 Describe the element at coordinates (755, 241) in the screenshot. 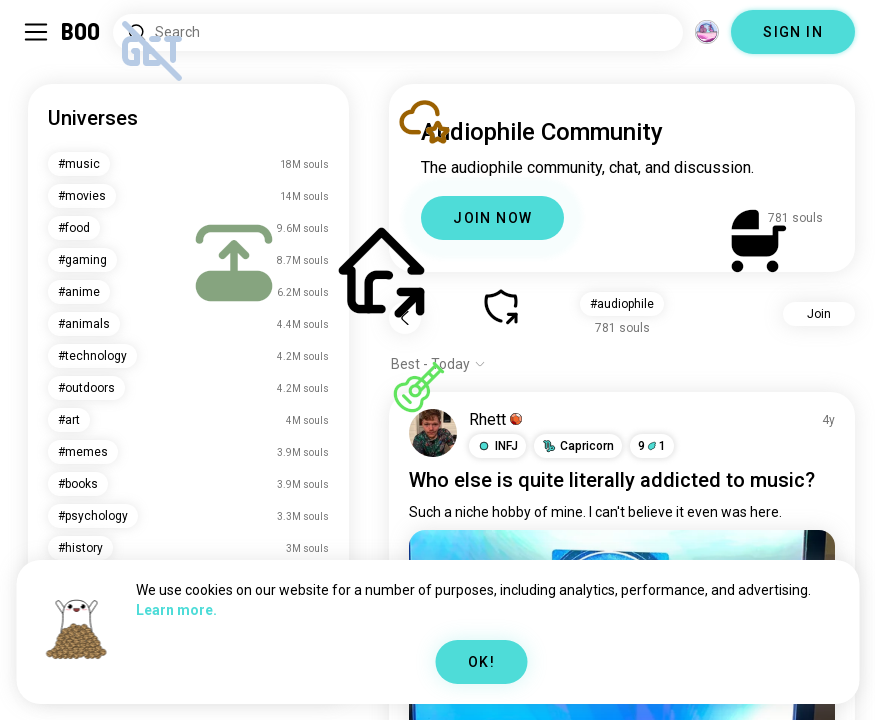

I see `access baby or parenting-related features` at that location.